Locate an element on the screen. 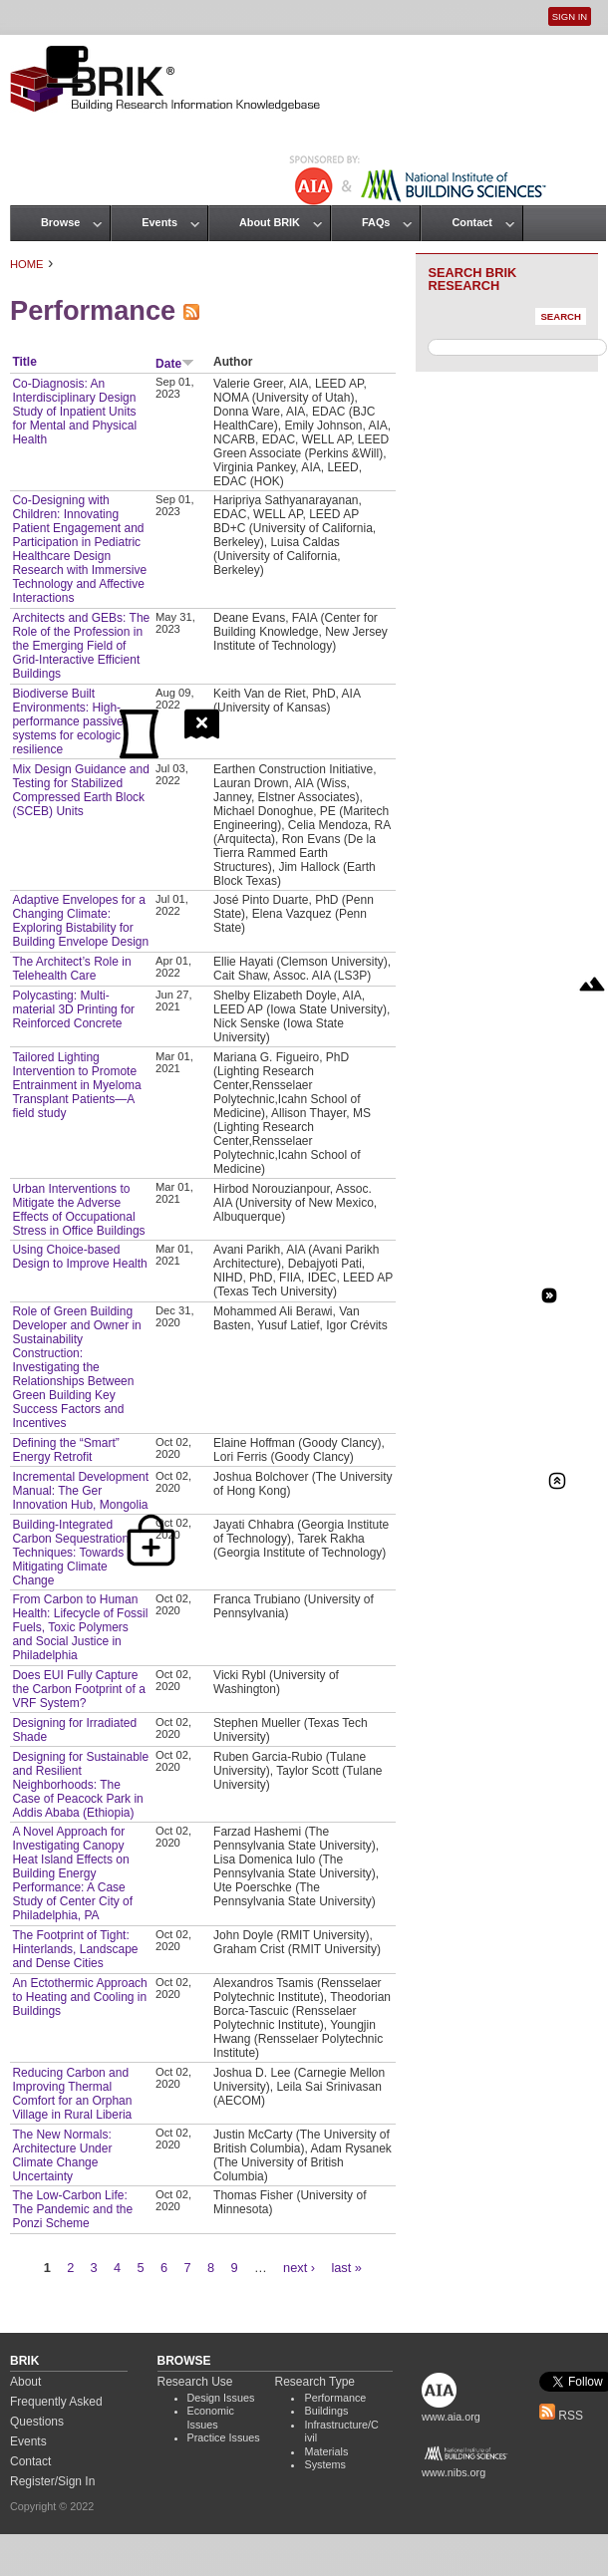 The width and height of the screenshot is (608, 2576). switch to vertical panorama mode is located at coordinates (139, 733).